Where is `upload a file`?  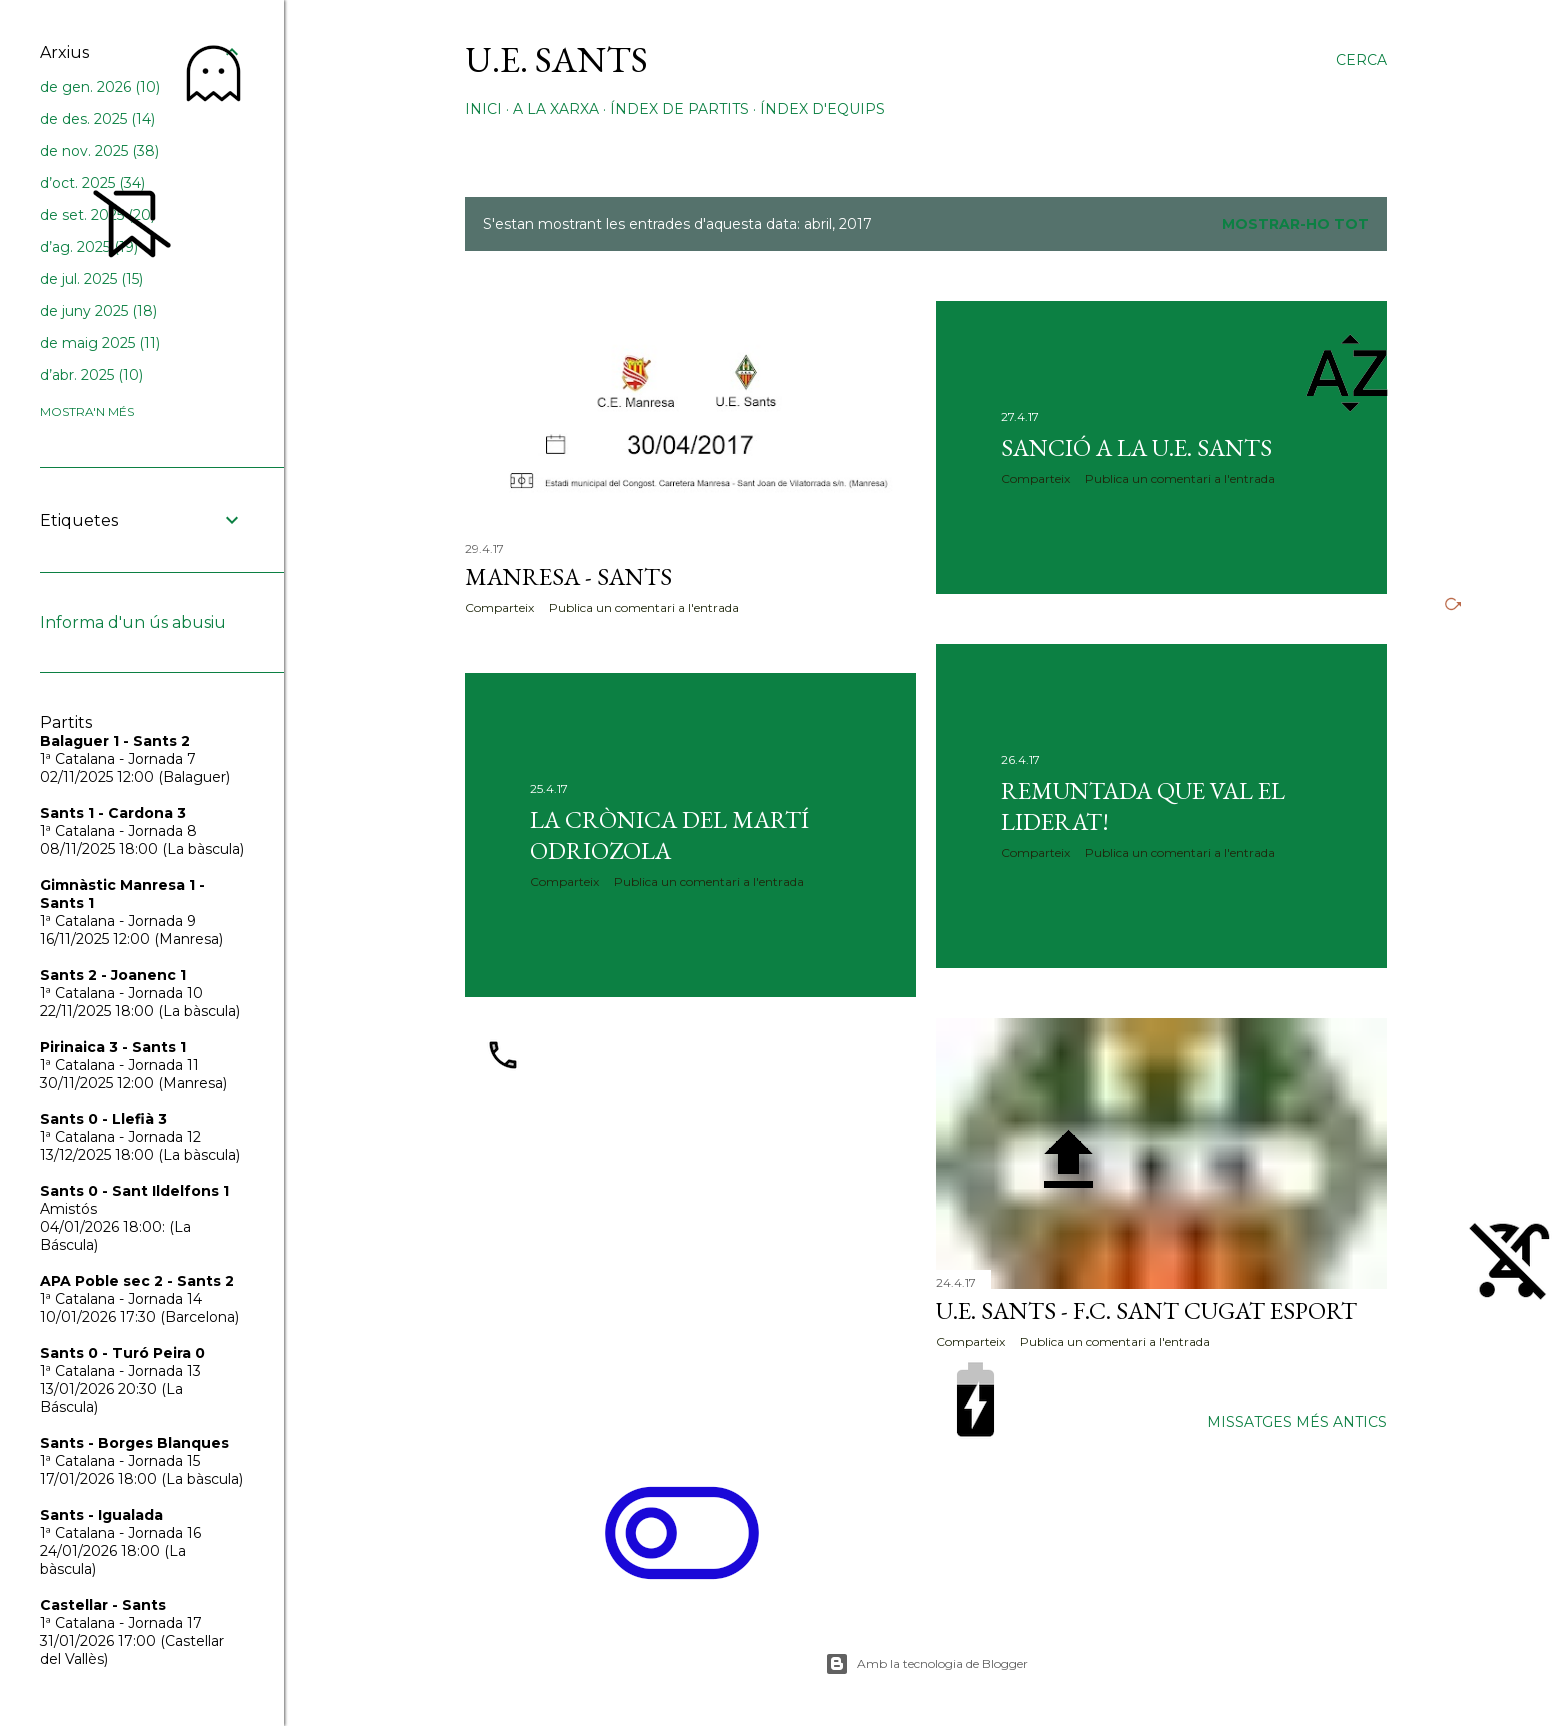
upload a file is located at coordinates (1068, 1160).